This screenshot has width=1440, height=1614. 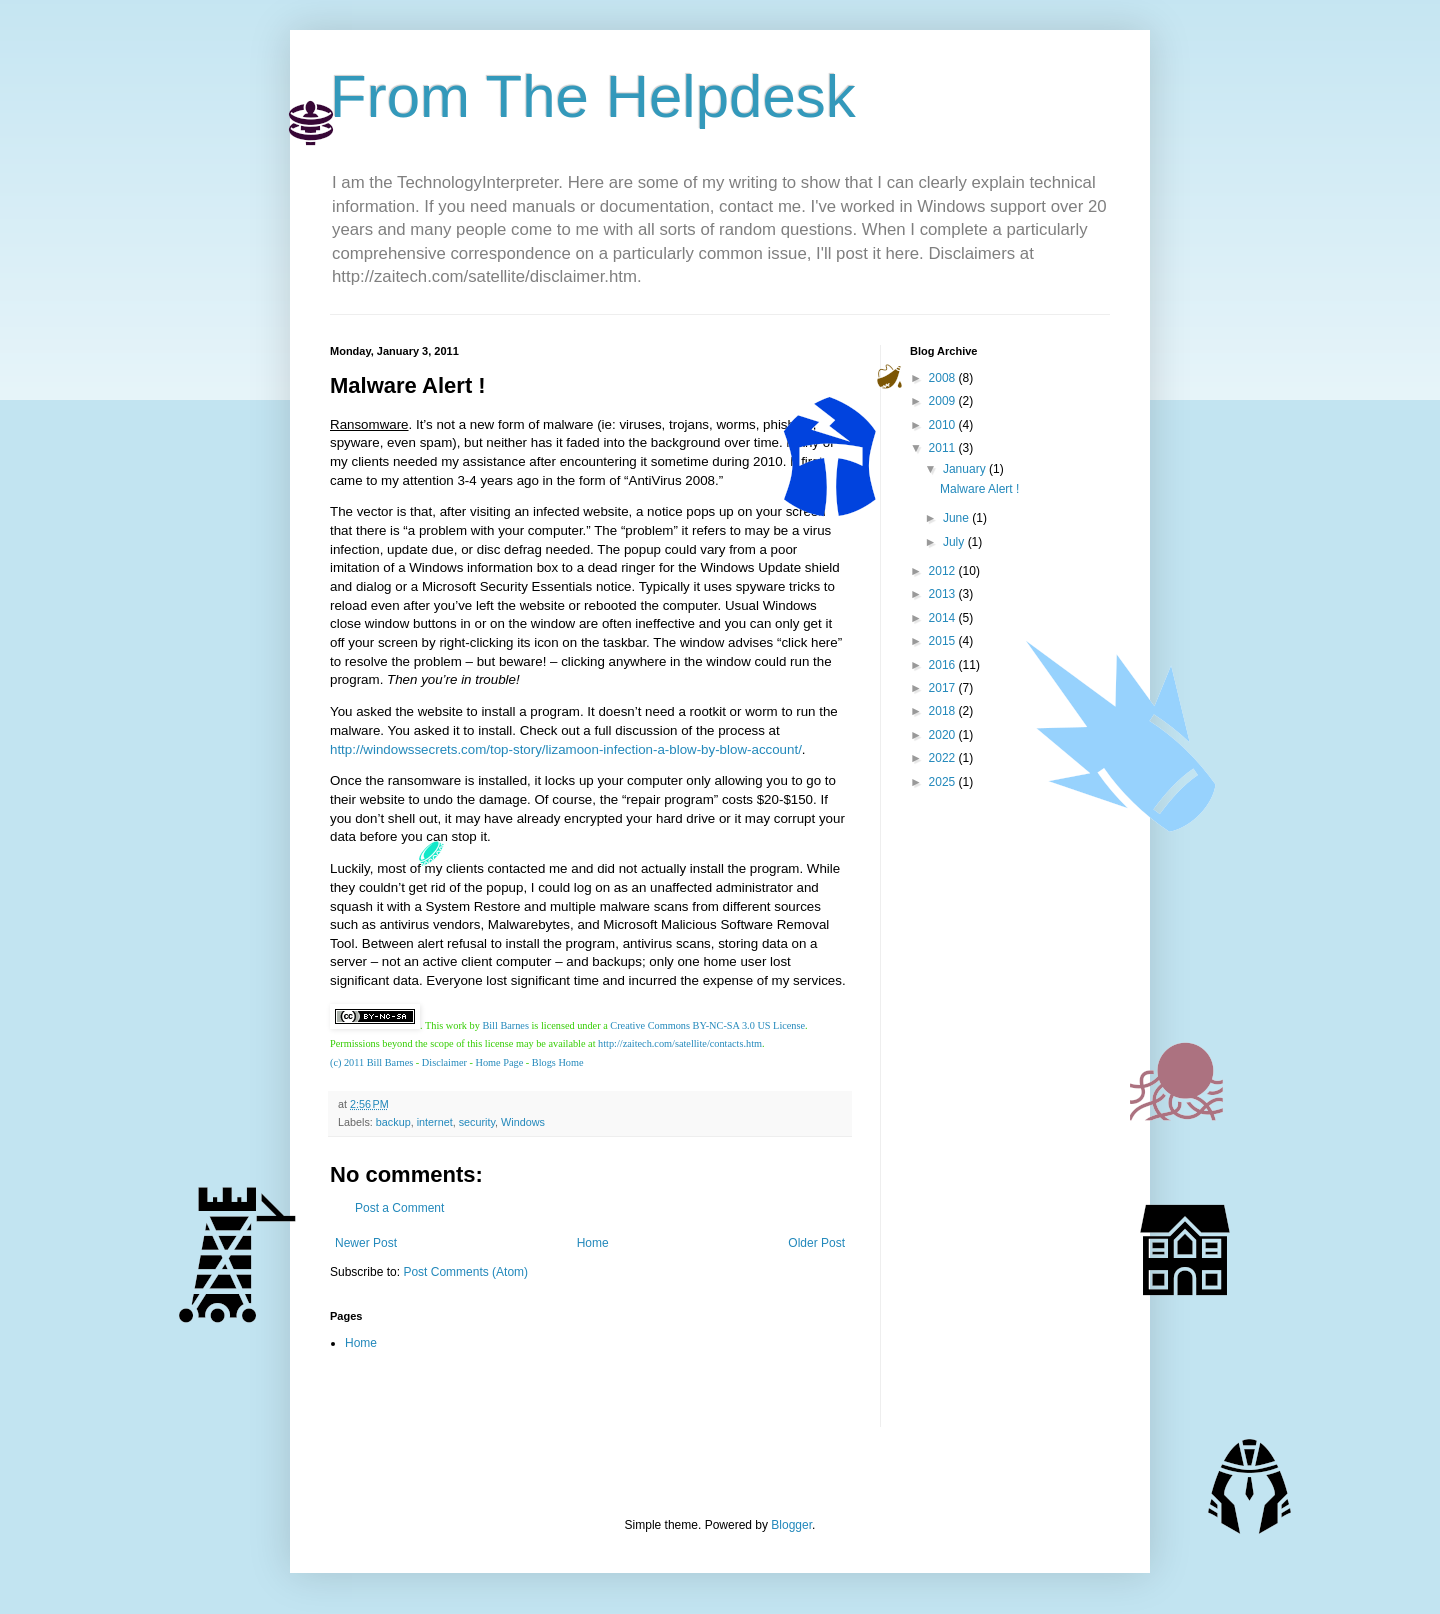 I want to click on indicates a noodle or pasta dish item, so click(x=1176, y=1074).